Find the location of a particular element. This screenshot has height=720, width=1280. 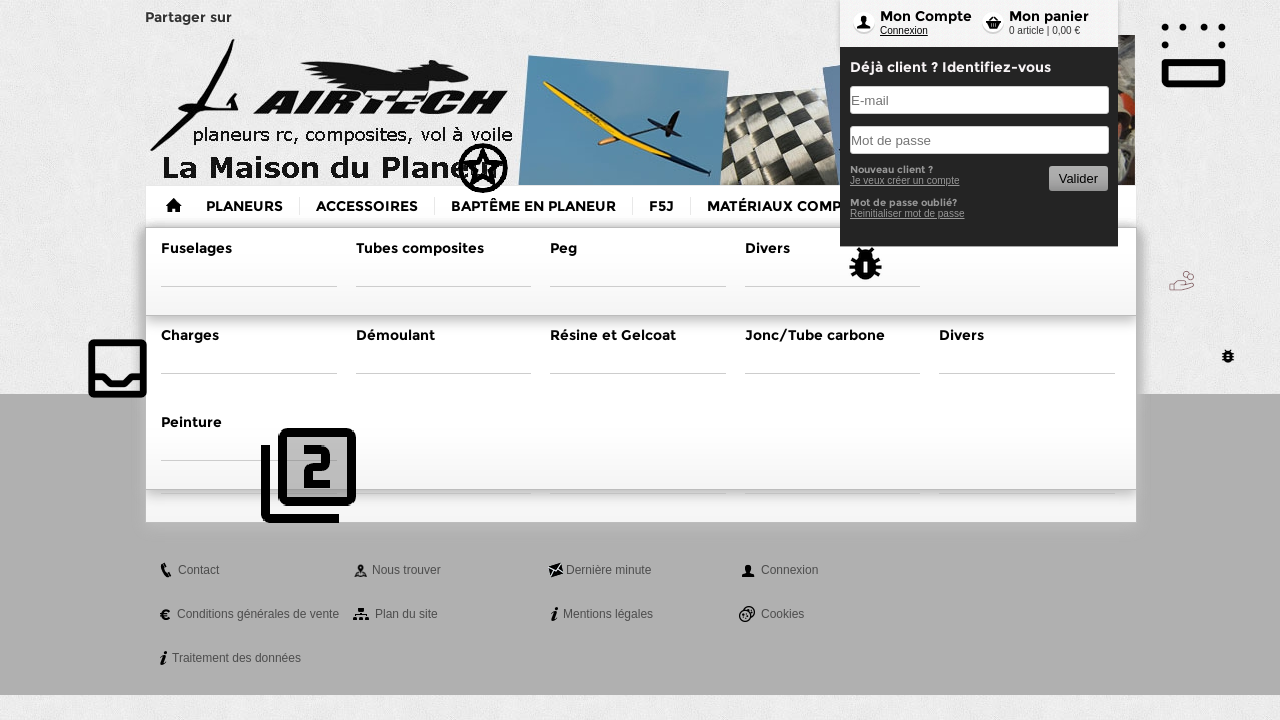

indicates 2 items selected or stacked is located at coordinates (308, 475).